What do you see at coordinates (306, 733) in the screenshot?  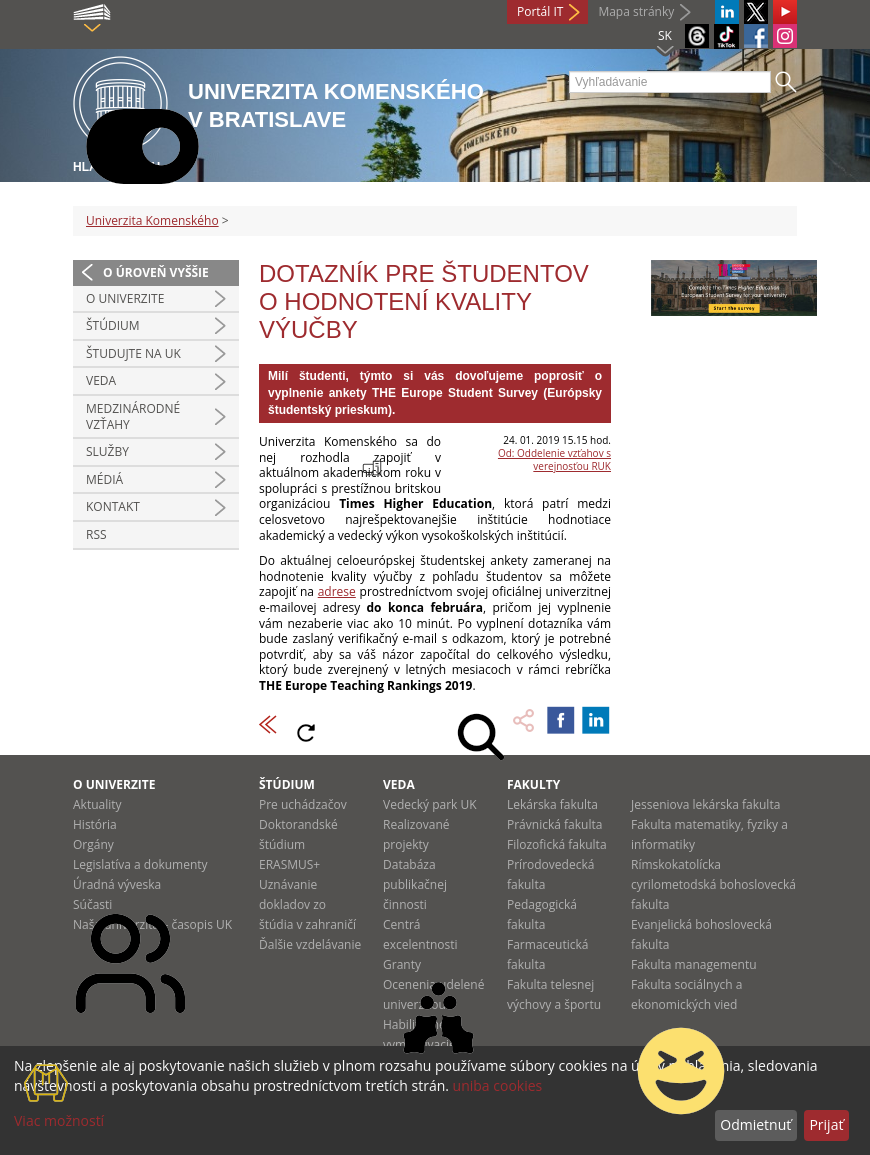 I see `redo the last action` at bounding box center [306, 733].